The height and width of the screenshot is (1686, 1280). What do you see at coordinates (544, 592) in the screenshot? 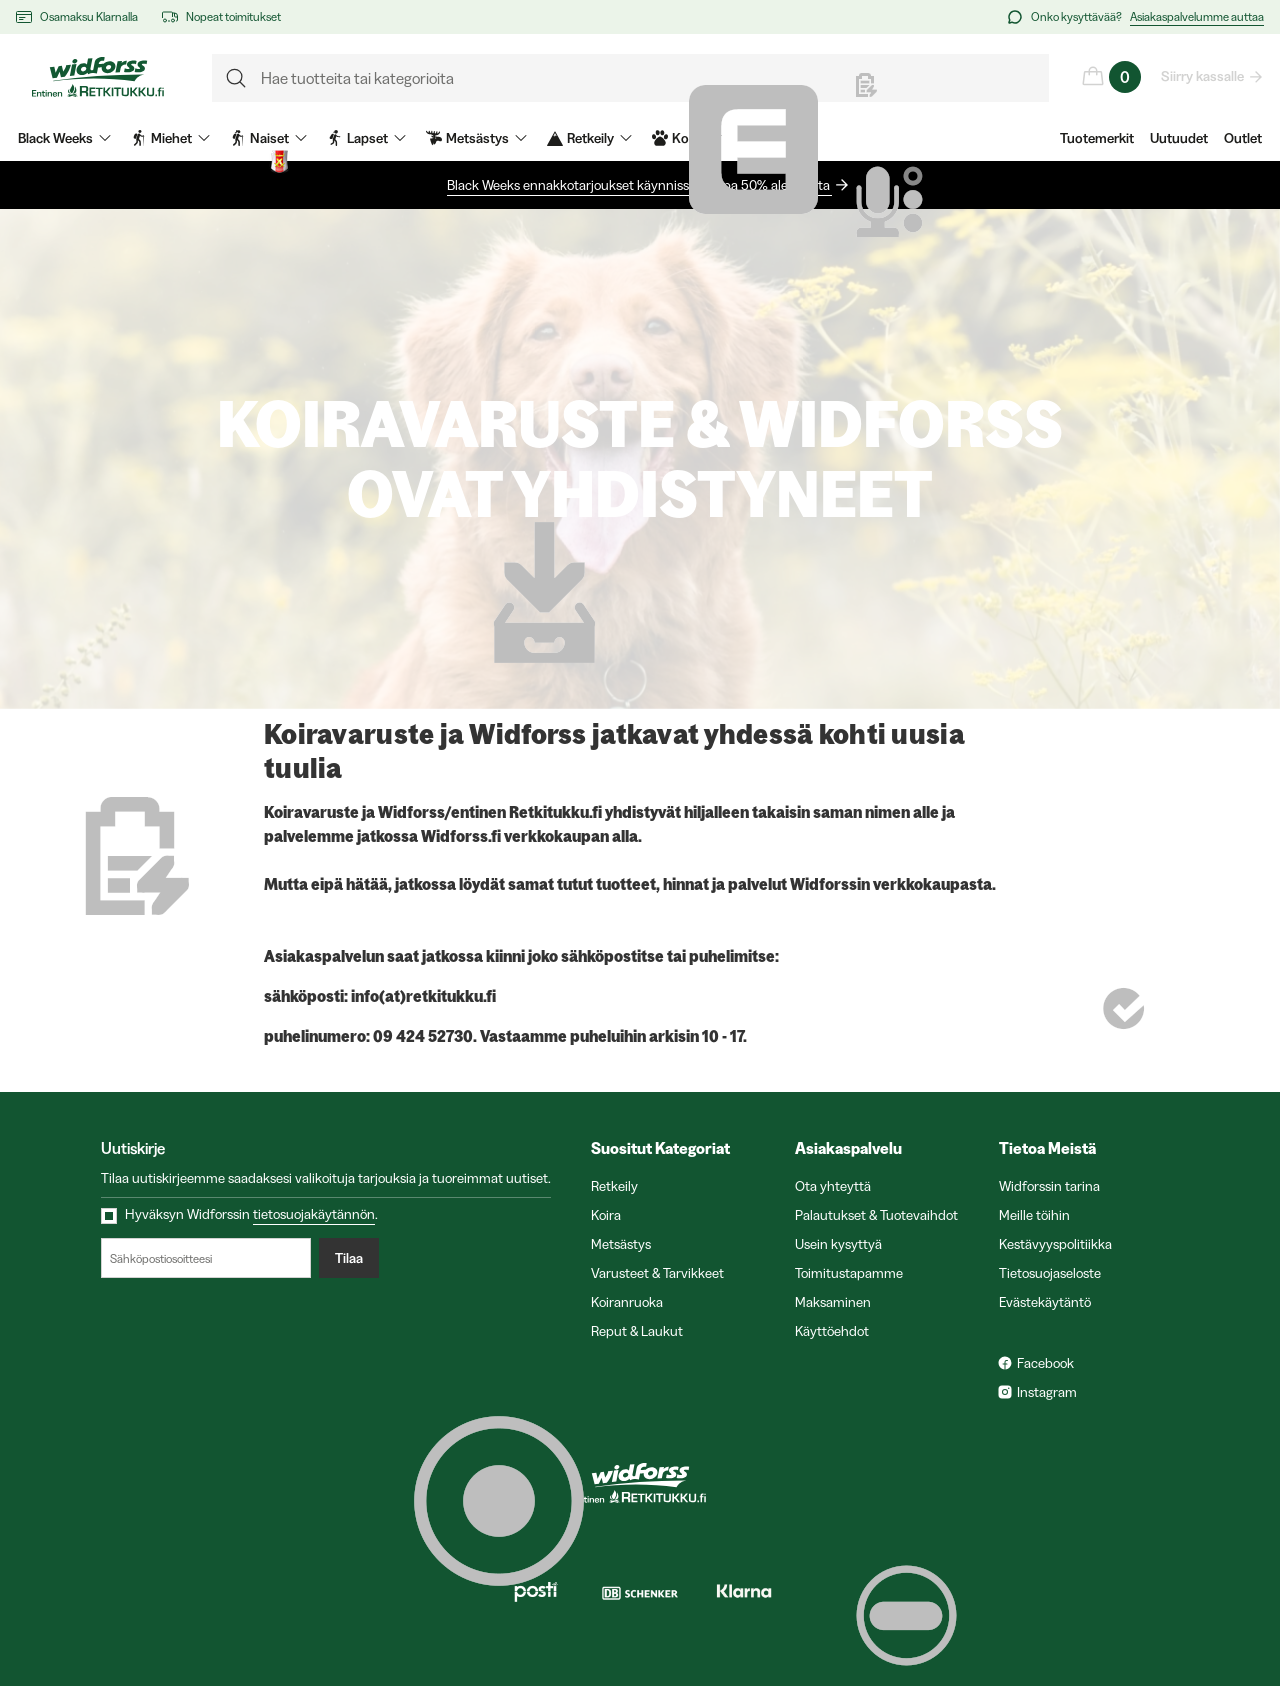
I see `save the current document` at bounding box center [544, 592].